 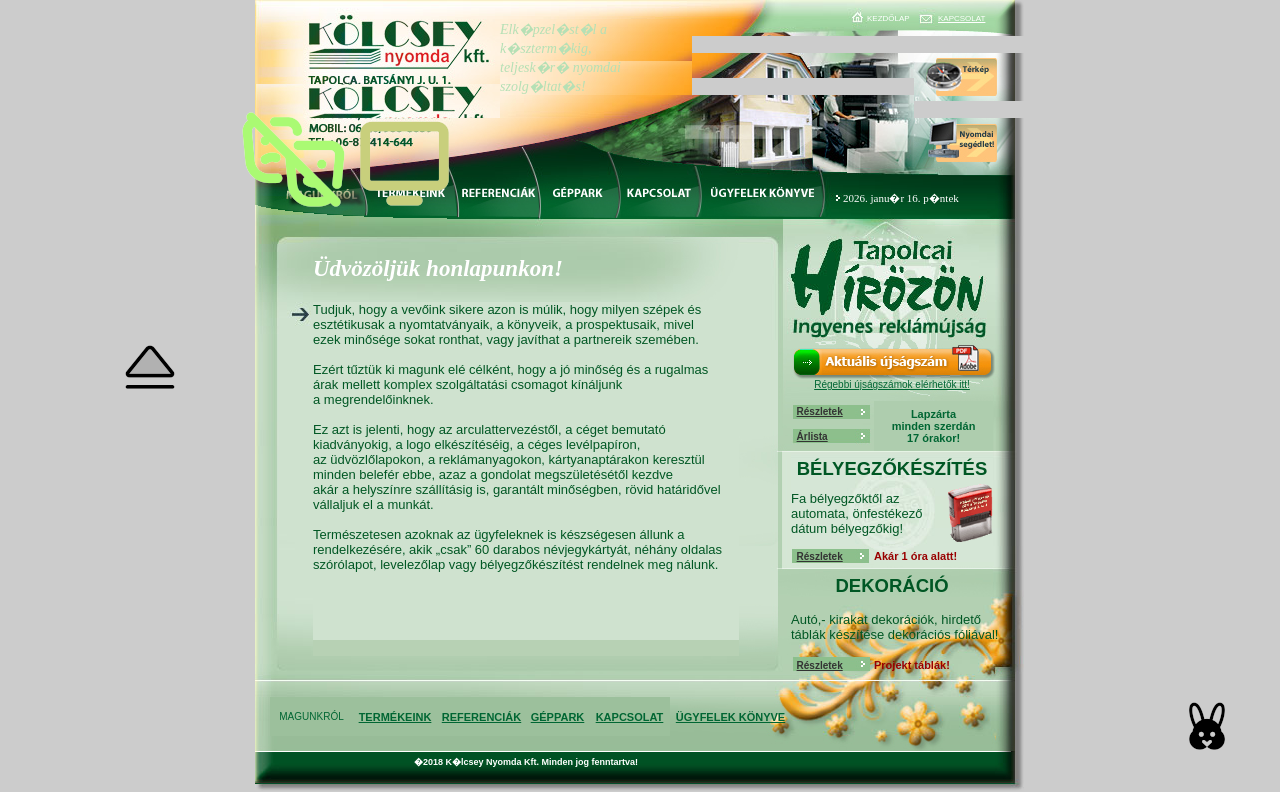 What do you see at coordinates (150, 370) in the screenshot?
I see `eject media or disc` at bounding box center [150, 370].